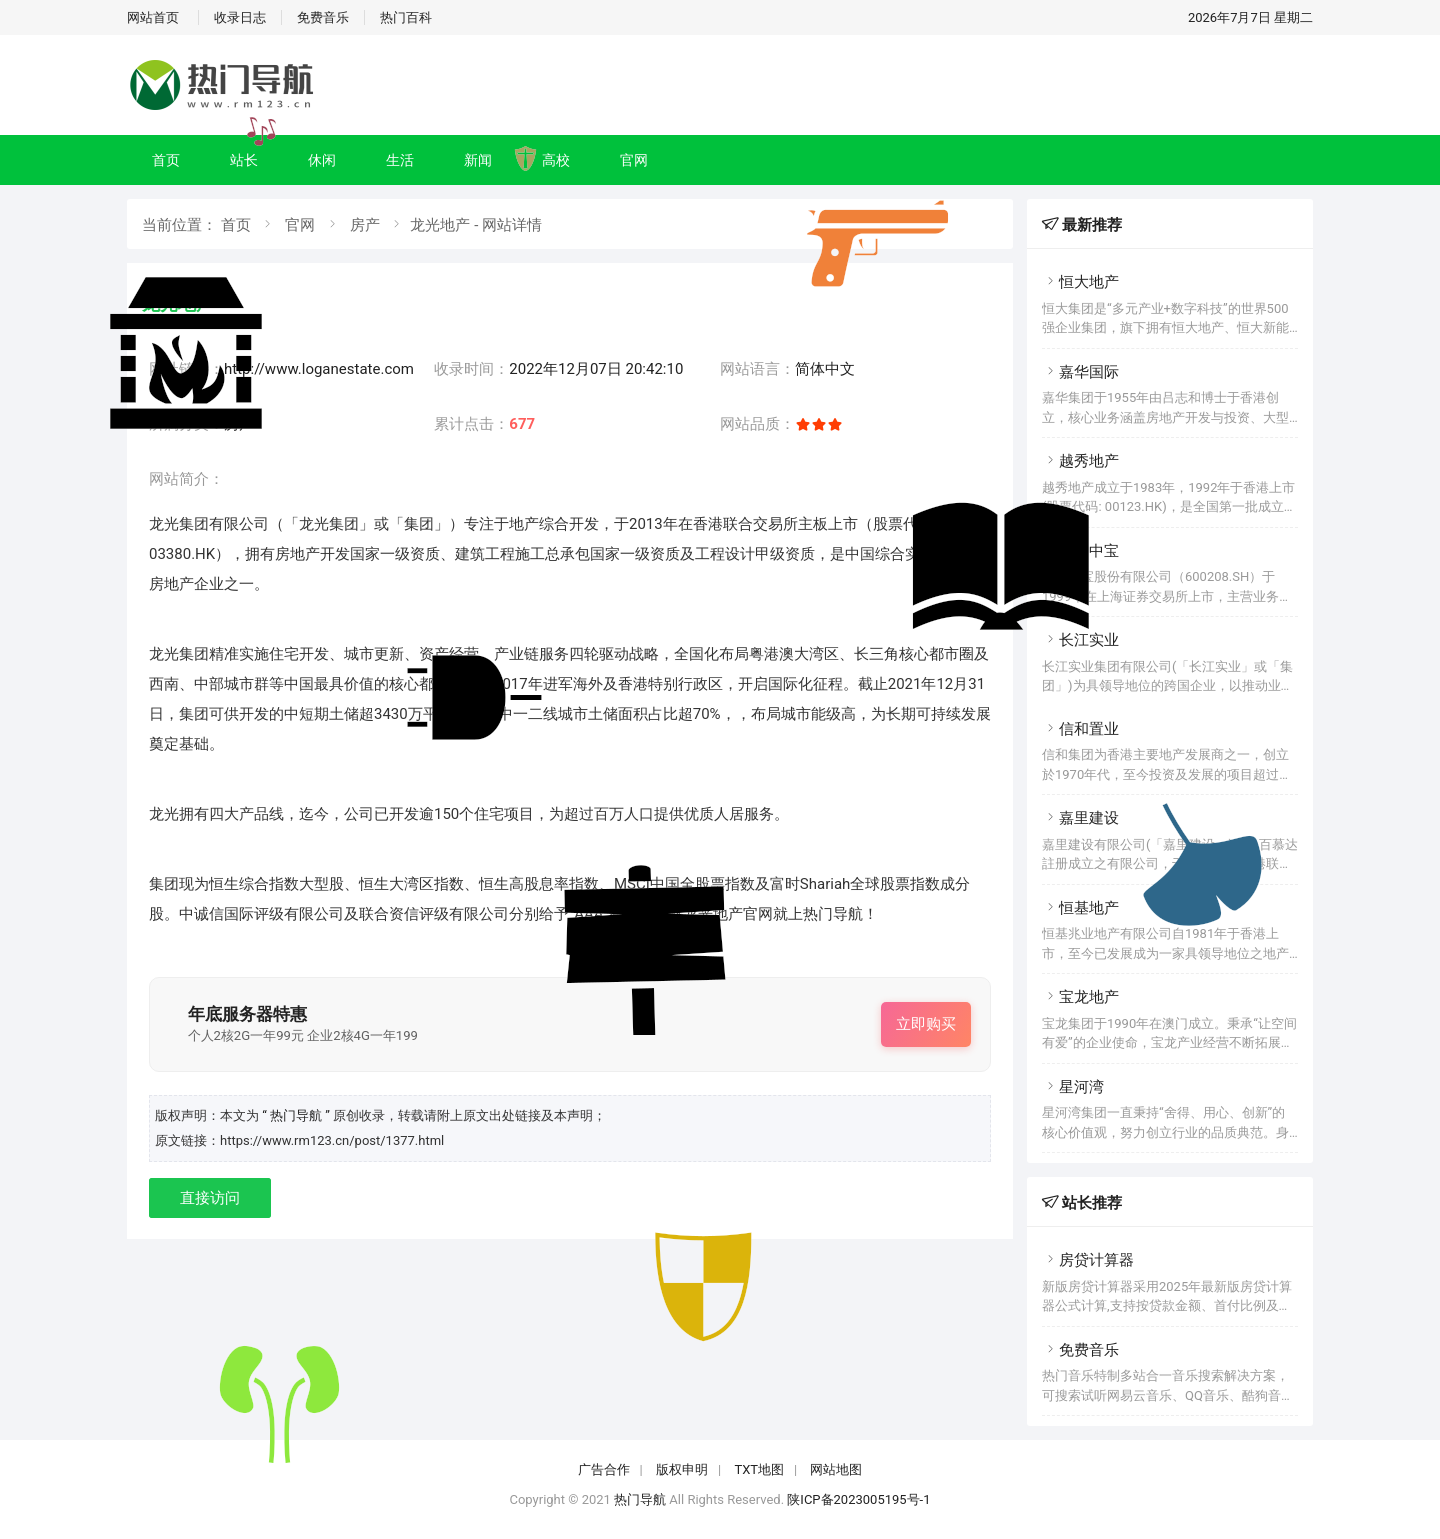 This screenshot has height=1539, width=1440. What do you see at coordinates (646, 946) in the screenshot?
I see `view in-game signpost or hint` at bounding box center [646, 946].